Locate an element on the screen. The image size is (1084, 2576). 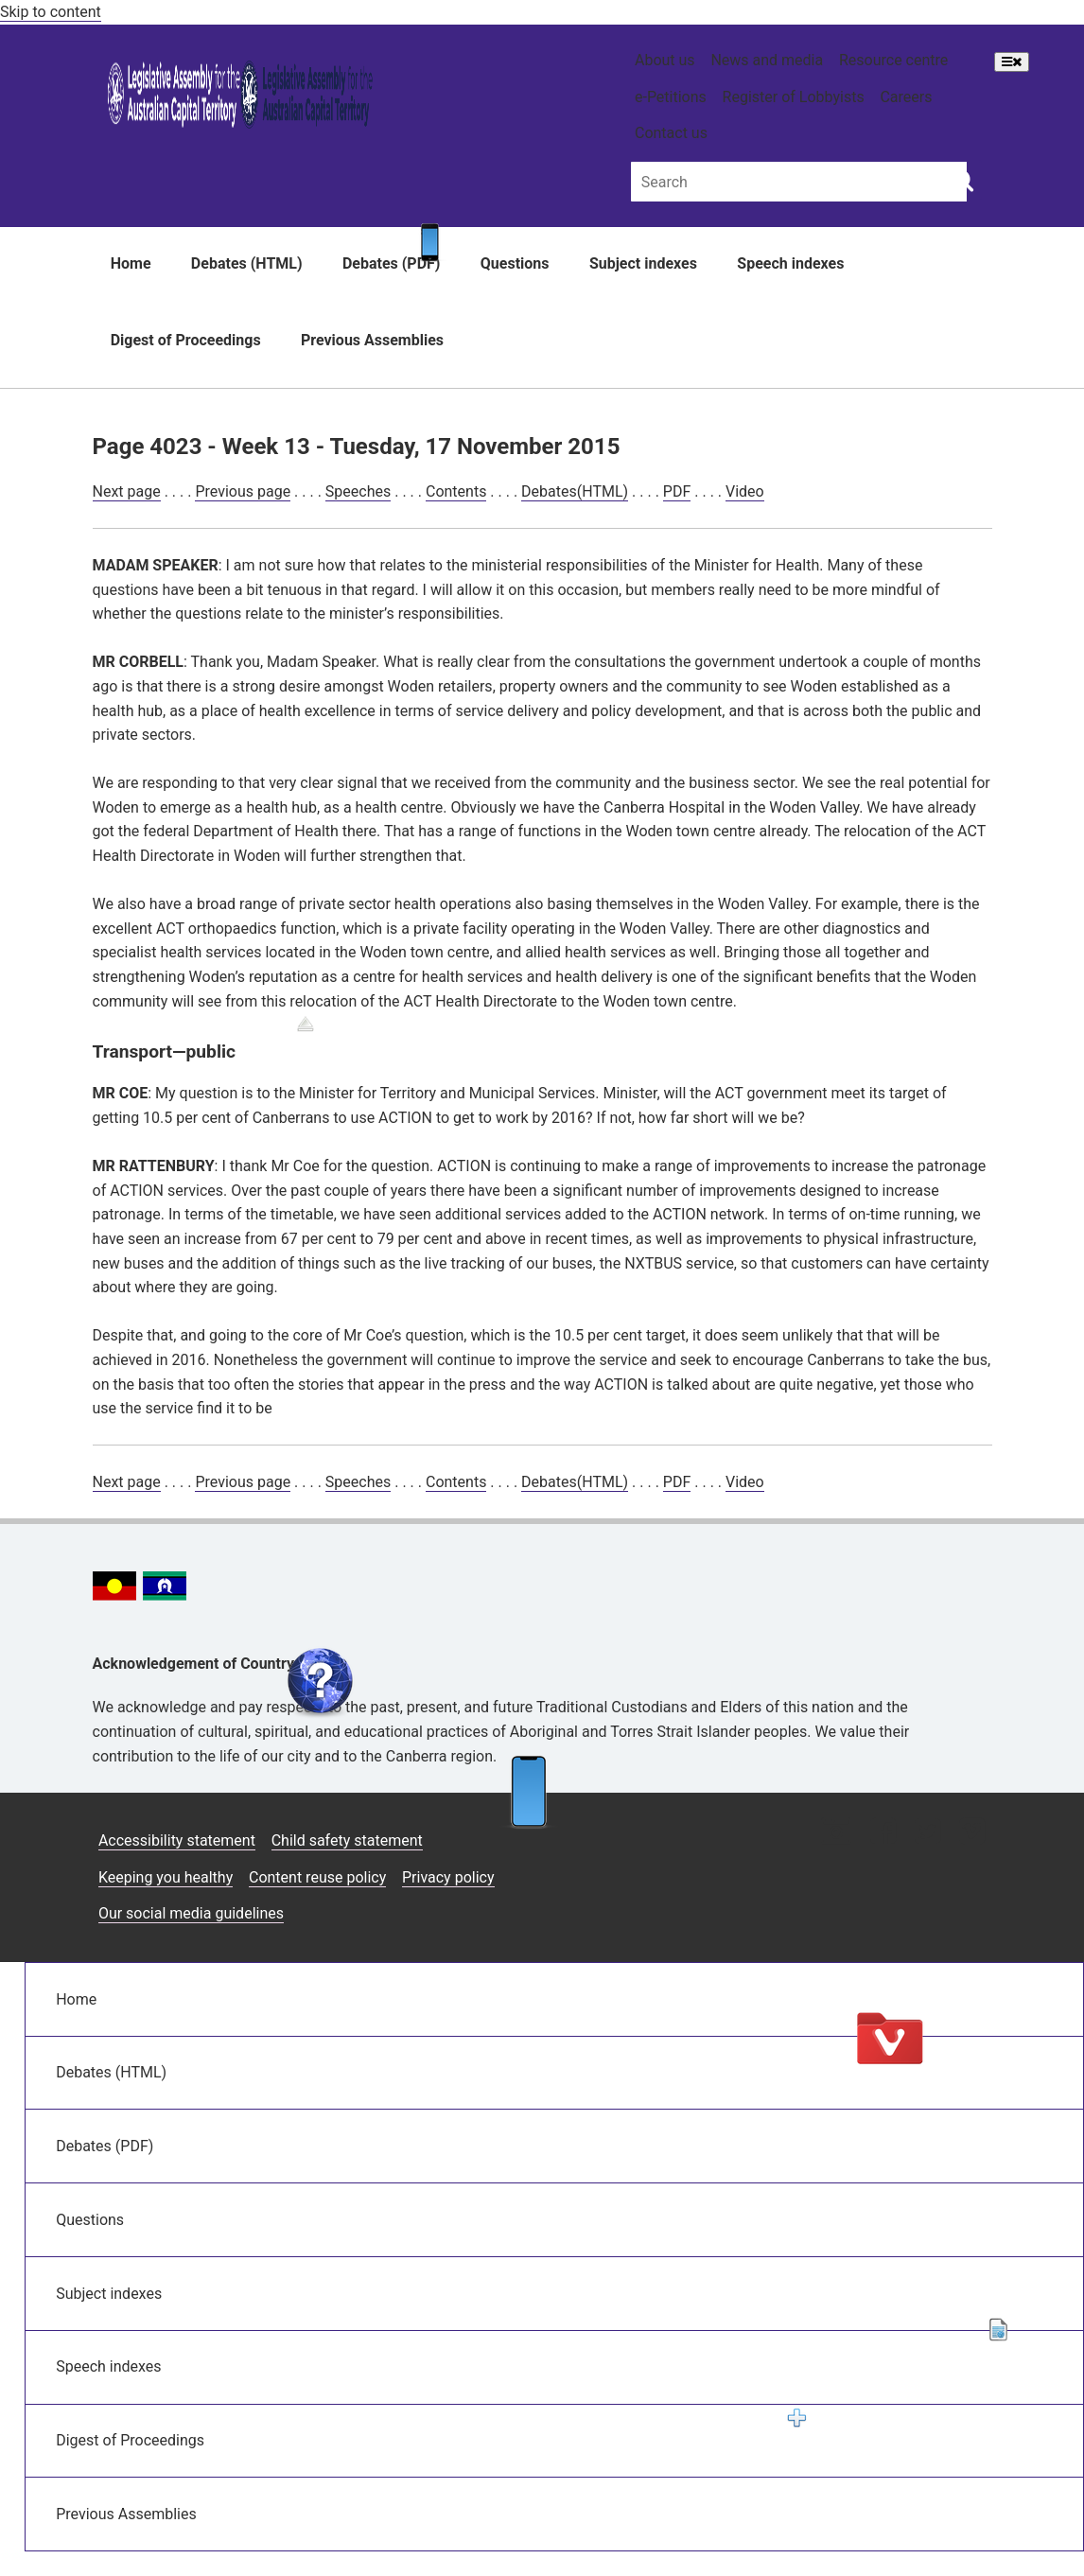
open vivaldi browser downloads folder is located at coordinates (889, 2040).